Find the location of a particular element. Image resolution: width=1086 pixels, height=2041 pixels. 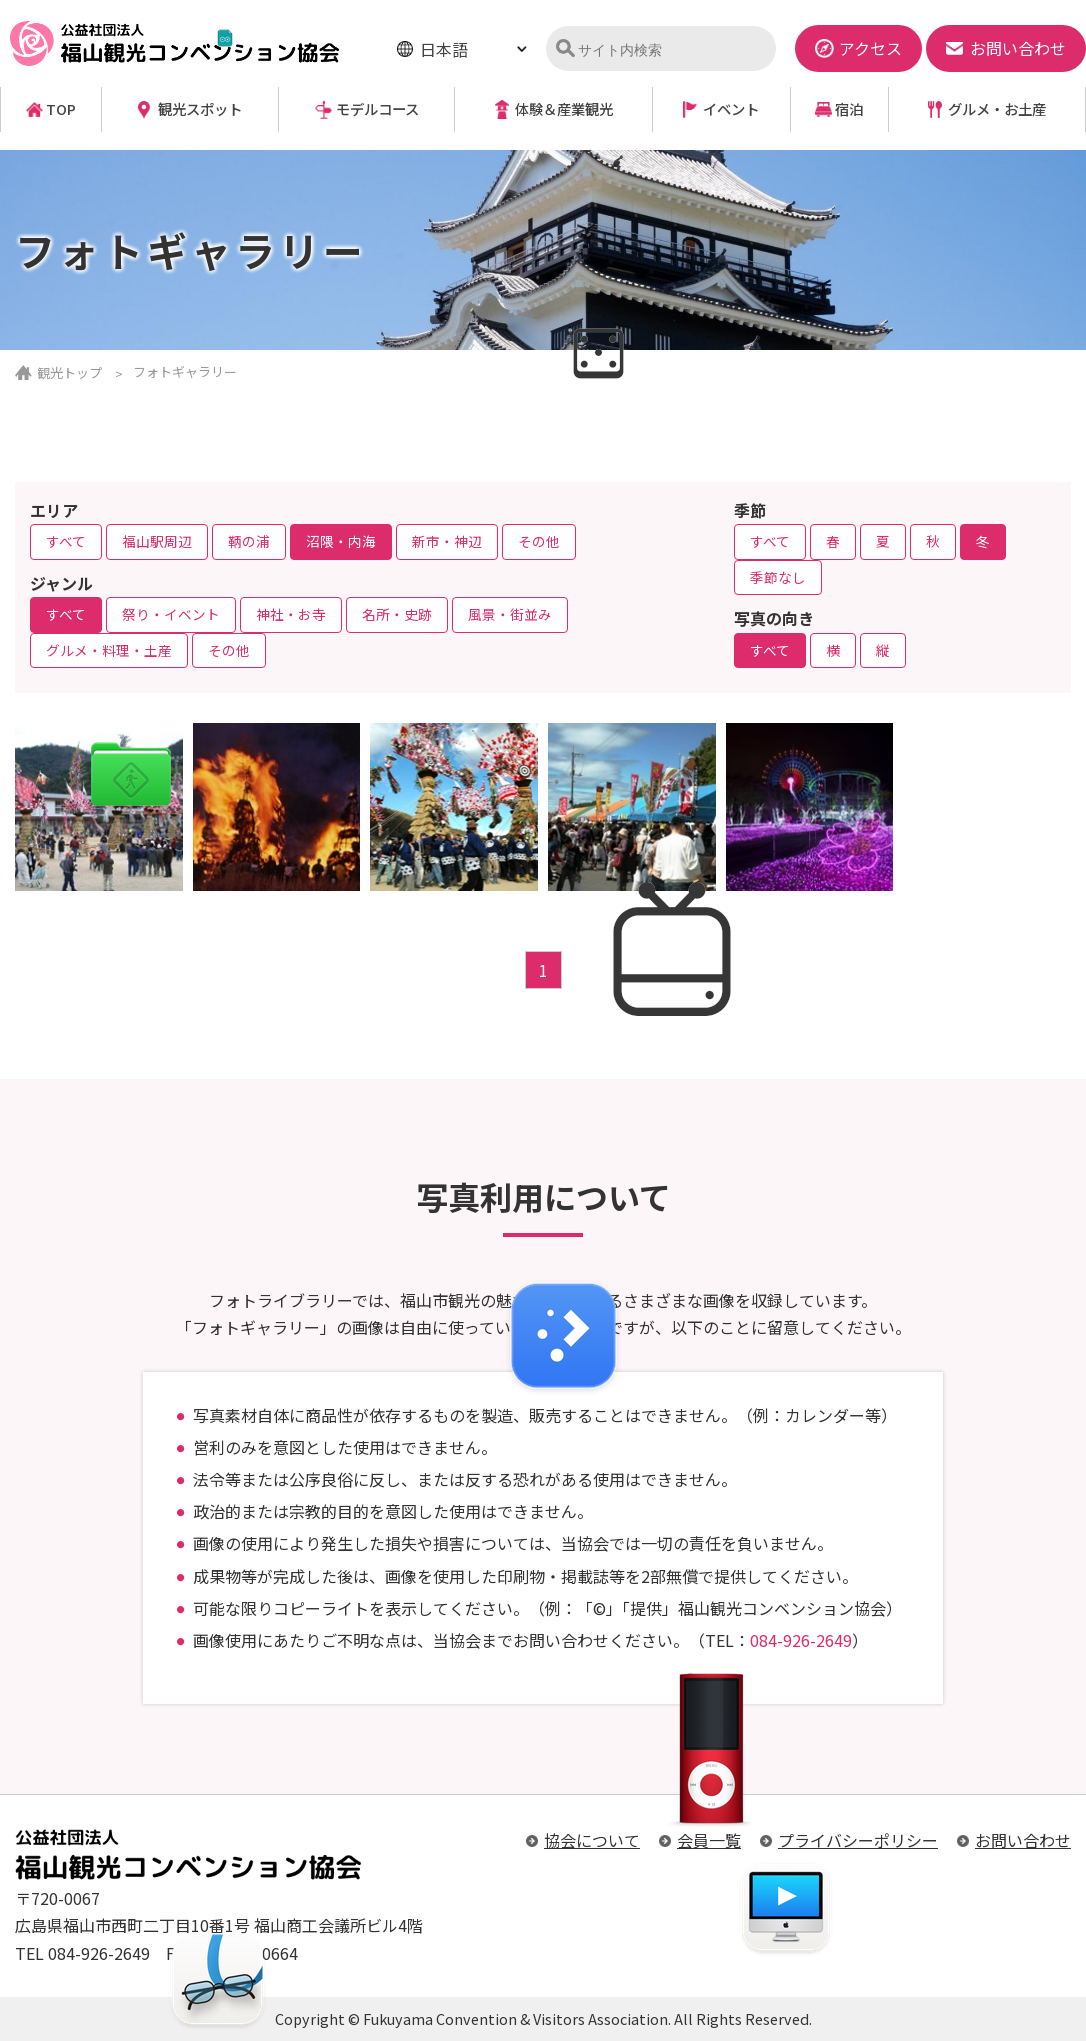

open video player app is located at coordinates (672, 949).